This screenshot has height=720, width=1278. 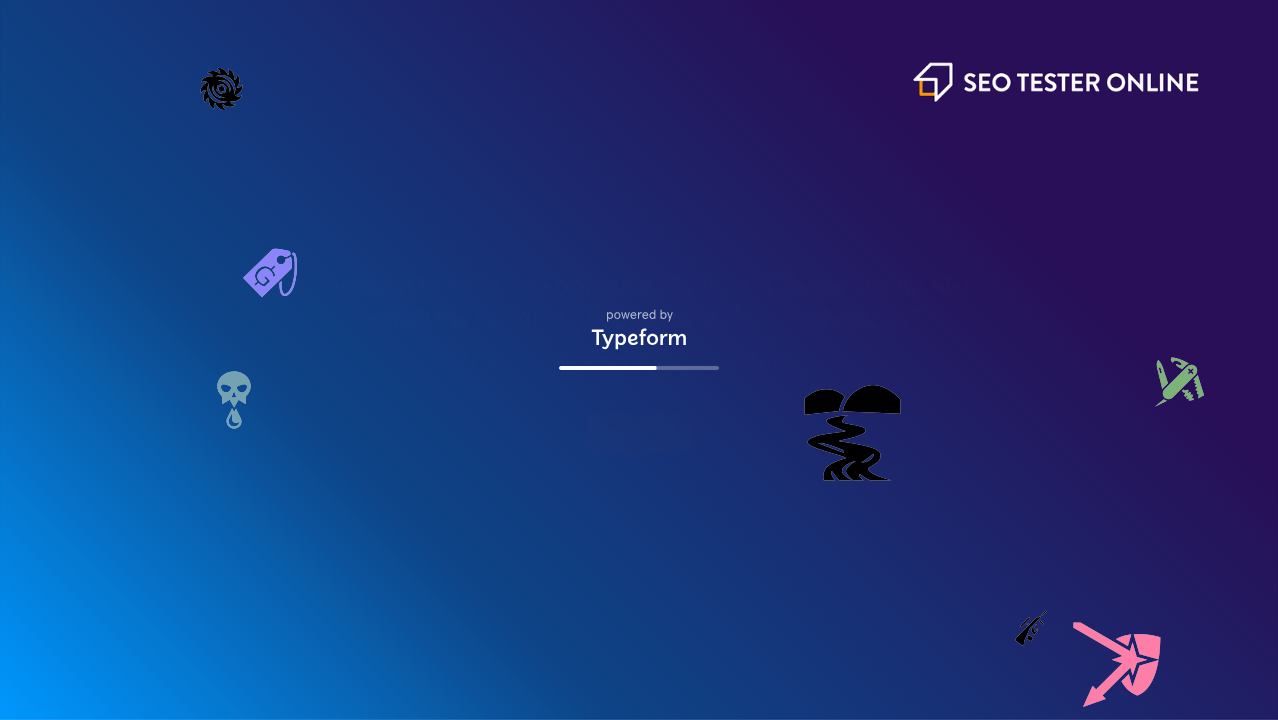 I want to click on indicates a sawblade or cutting tool in a game interface, so click(x=221, y=88).